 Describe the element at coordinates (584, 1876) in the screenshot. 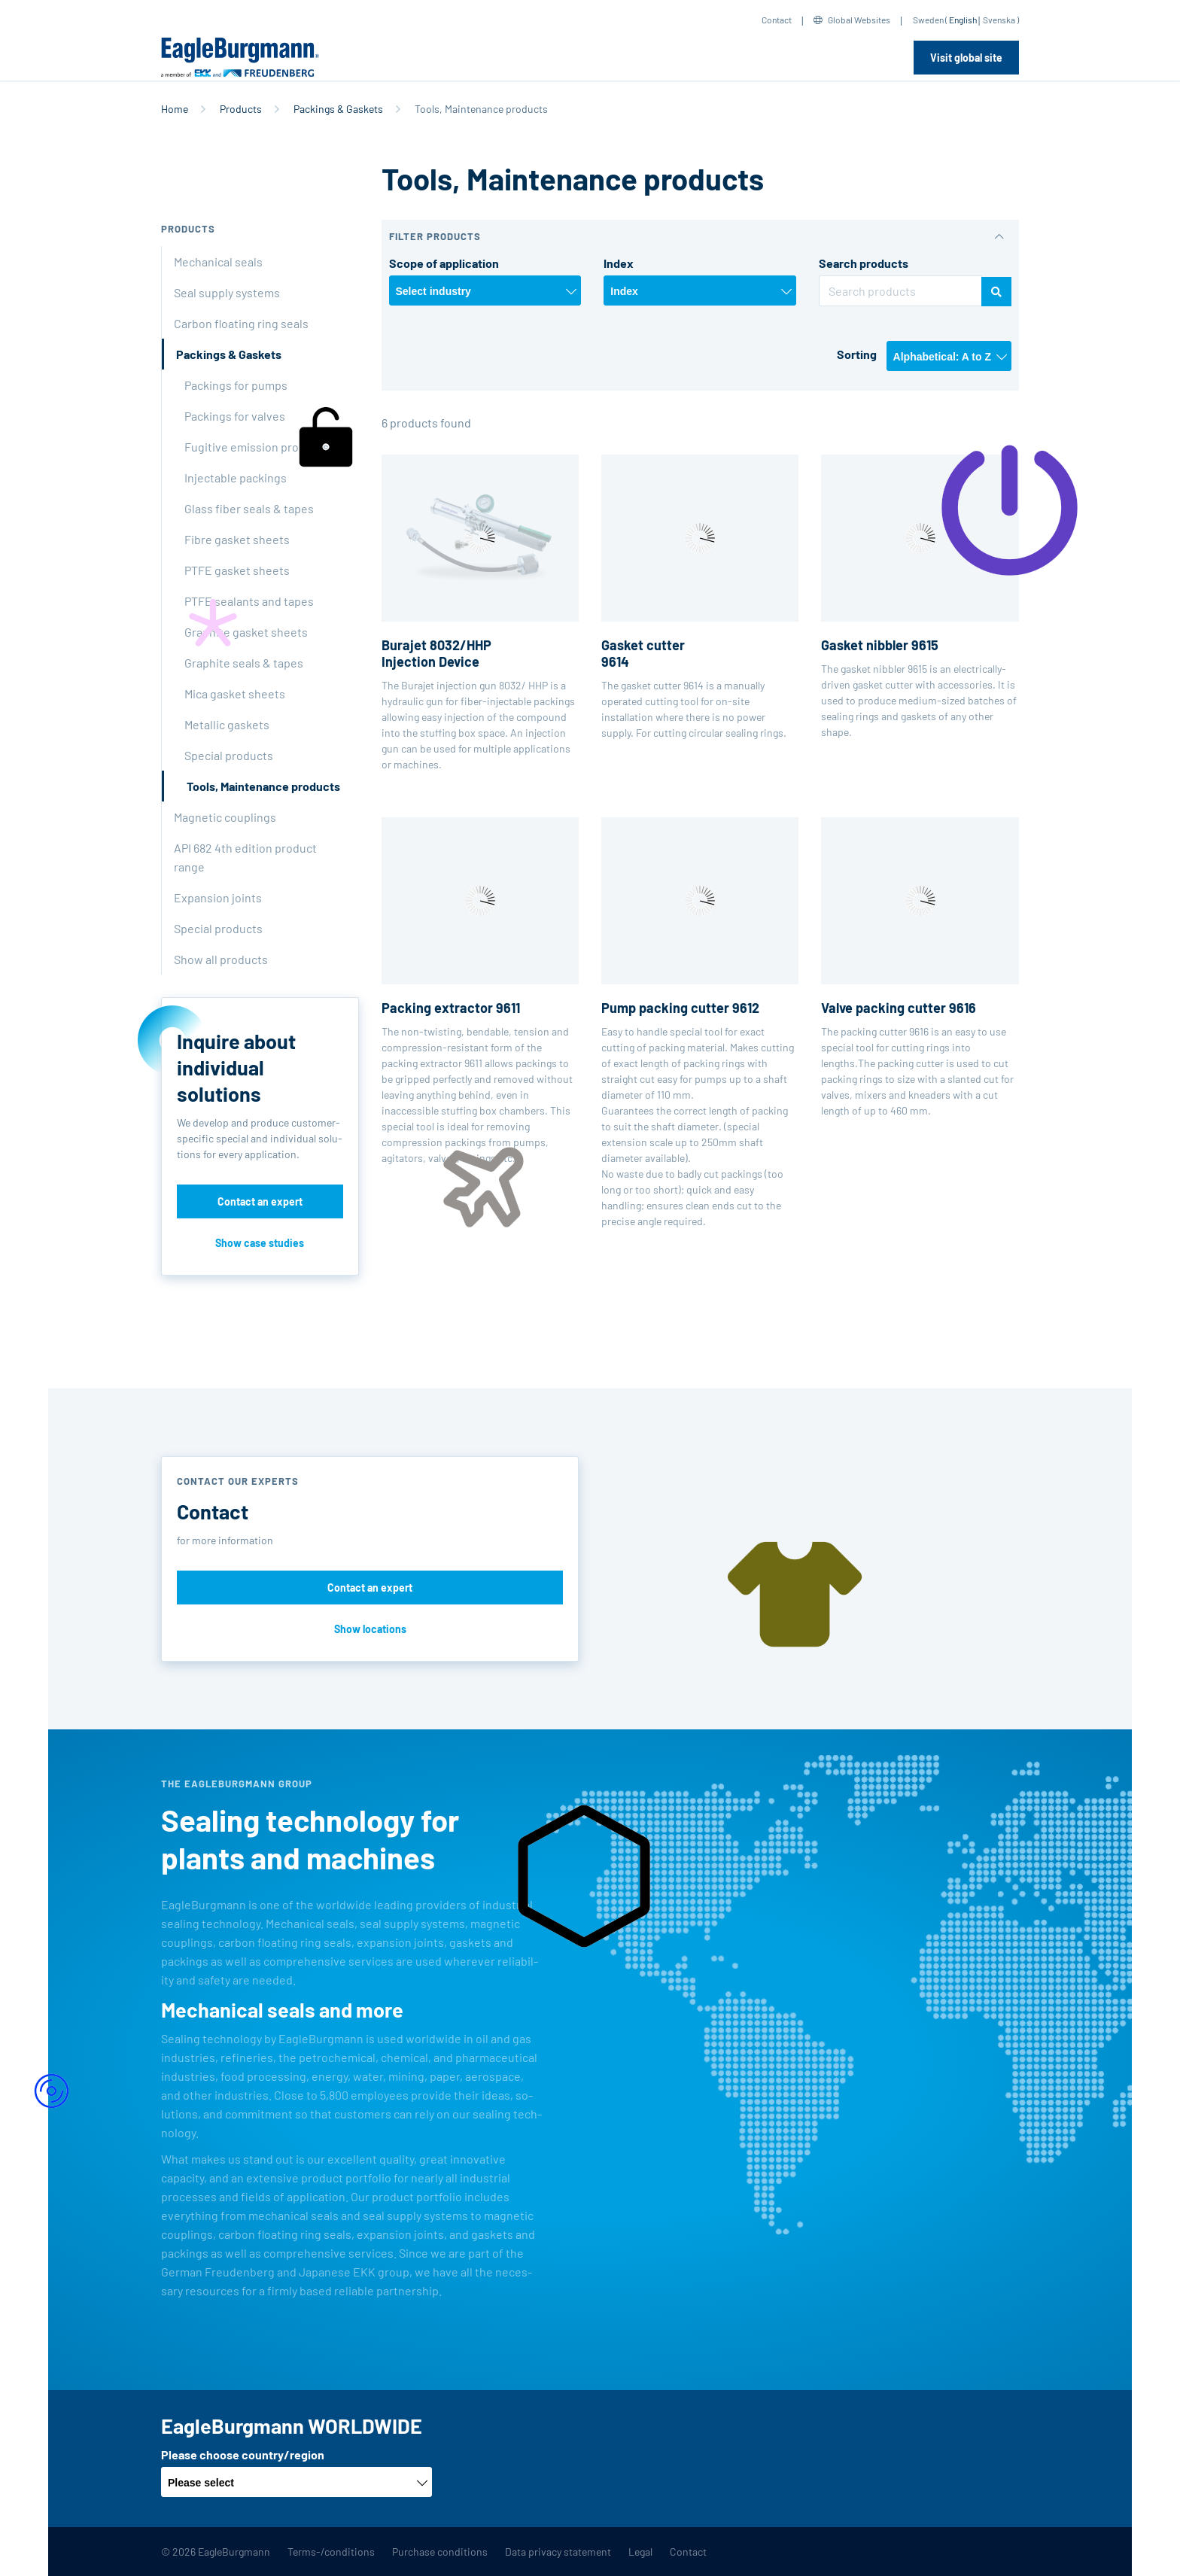

I see `indicates a hexagonal shape or geometric element` at that location.